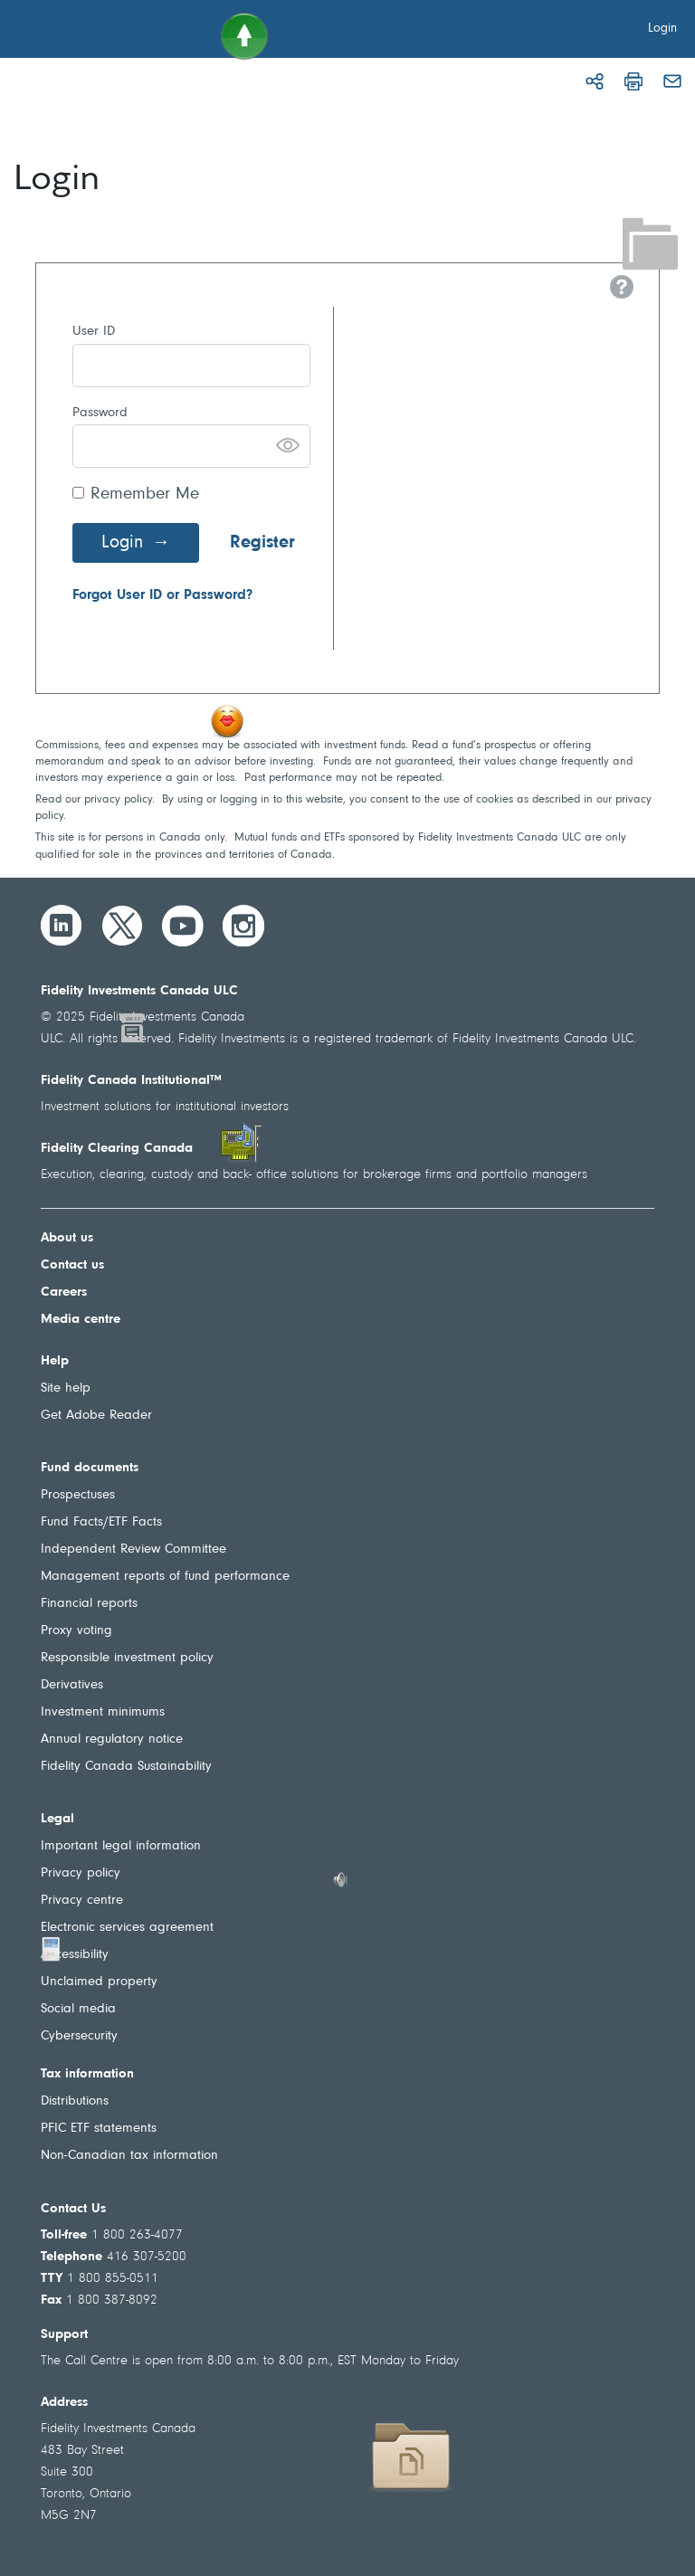 The height and width of the screenshot is (2576, 695). I want to click on open media player application, so click(51, 1949).